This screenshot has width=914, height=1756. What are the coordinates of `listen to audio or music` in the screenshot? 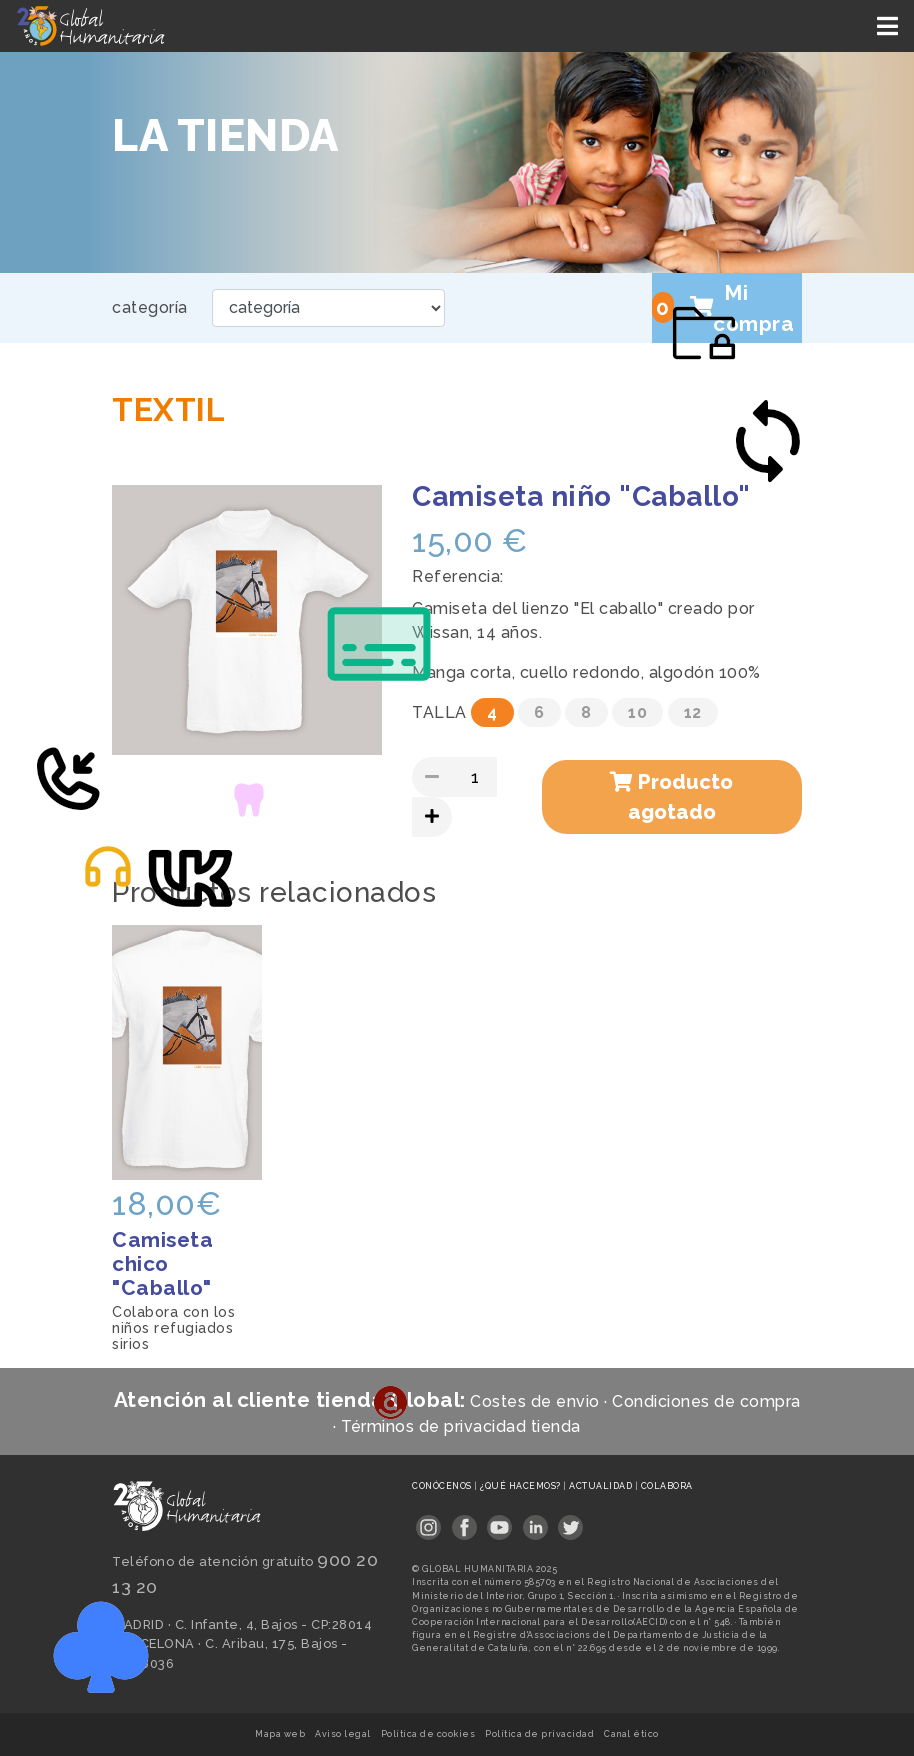 It's located at (108, 869).